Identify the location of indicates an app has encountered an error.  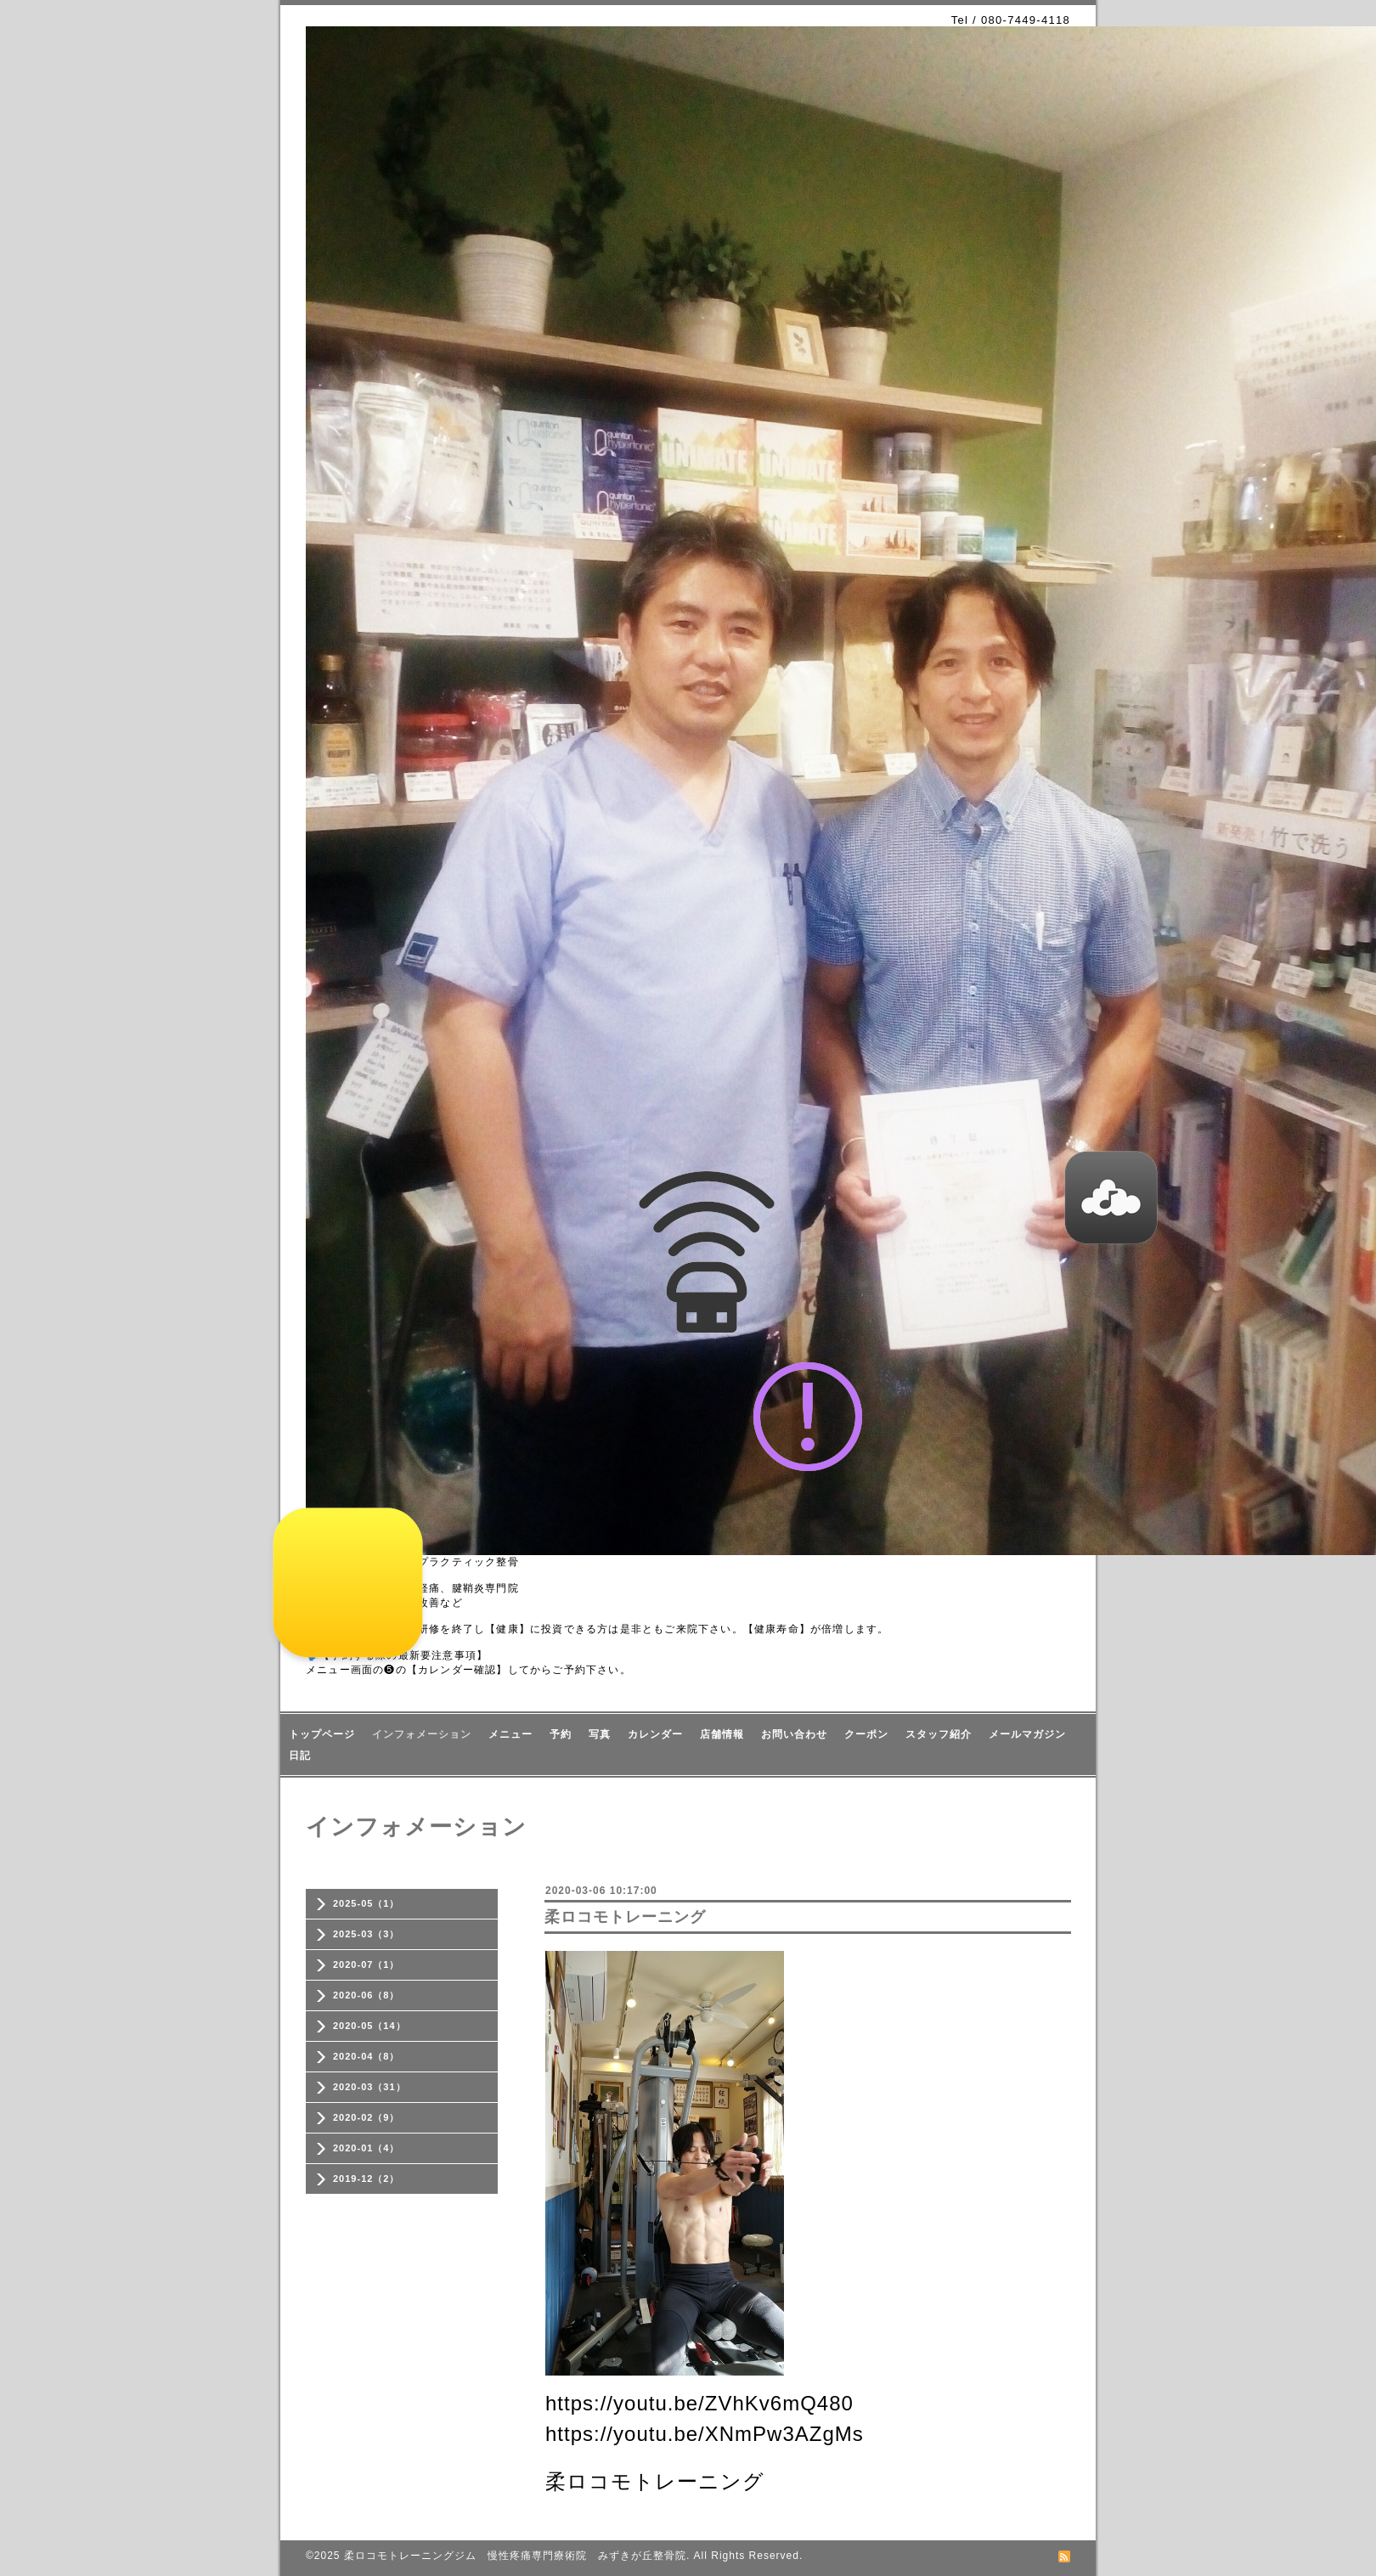
(808, 1417).